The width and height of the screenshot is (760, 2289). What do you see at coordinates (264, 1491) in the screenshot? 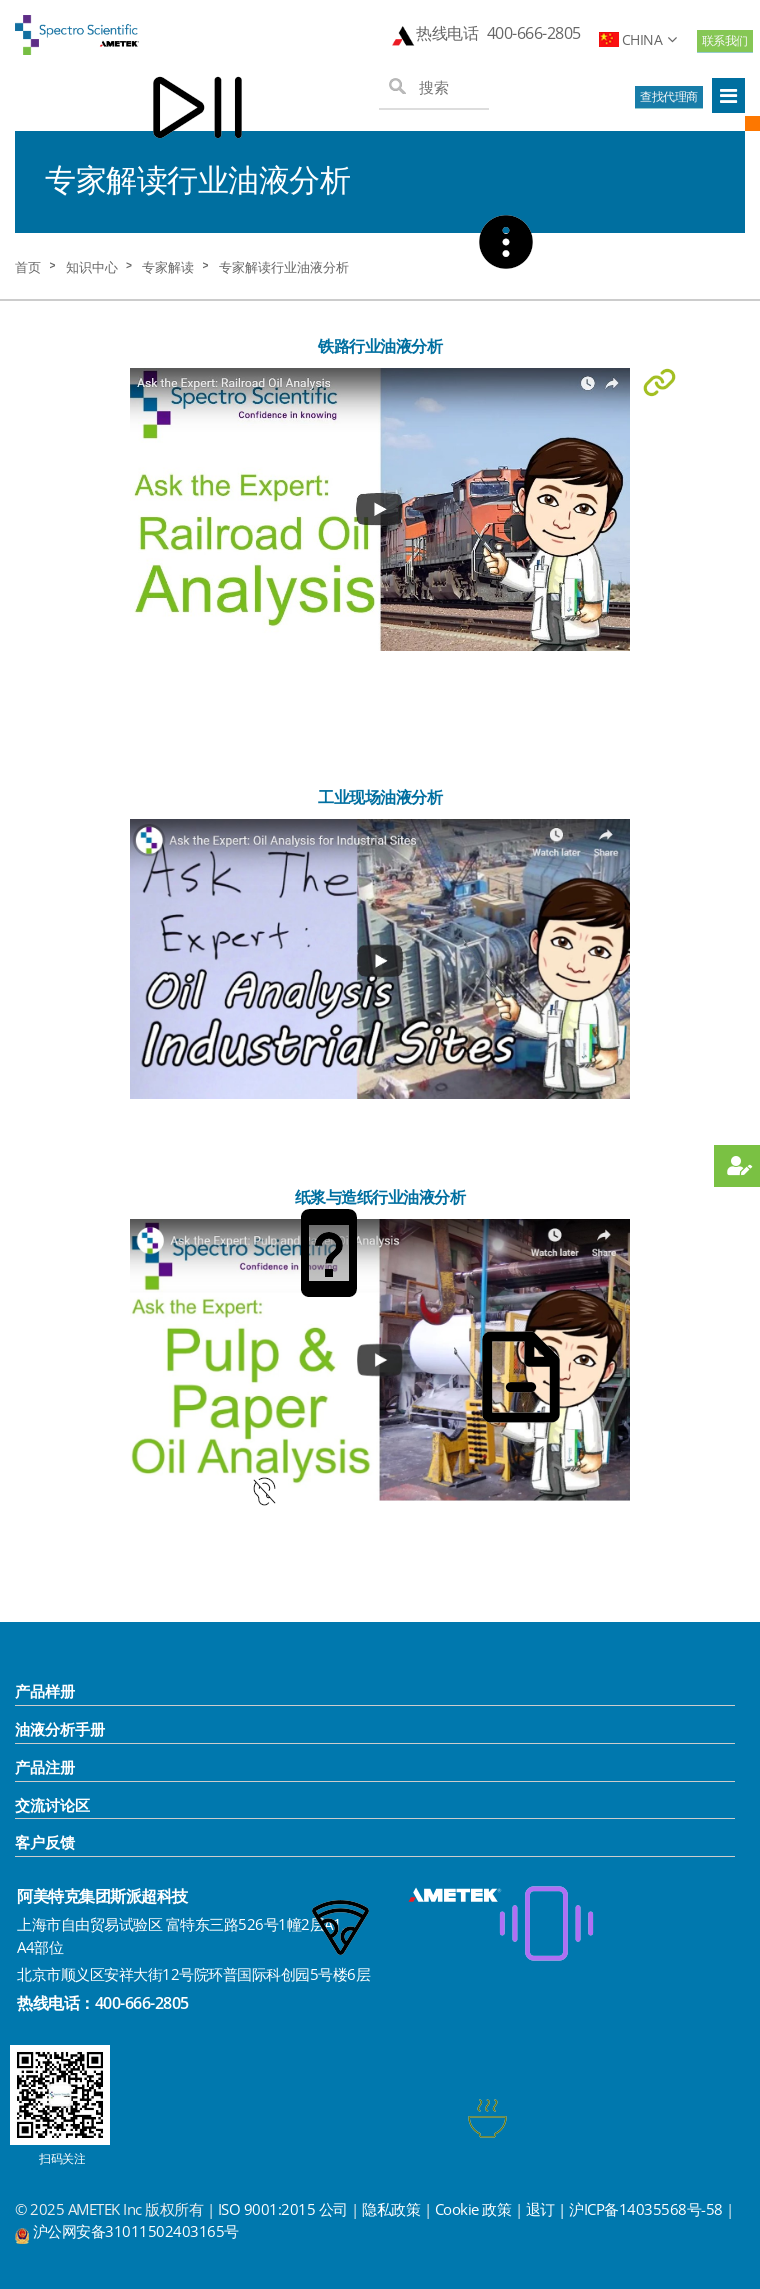
I see `mute or disable audio listening` at bounding box center [264, 1491].